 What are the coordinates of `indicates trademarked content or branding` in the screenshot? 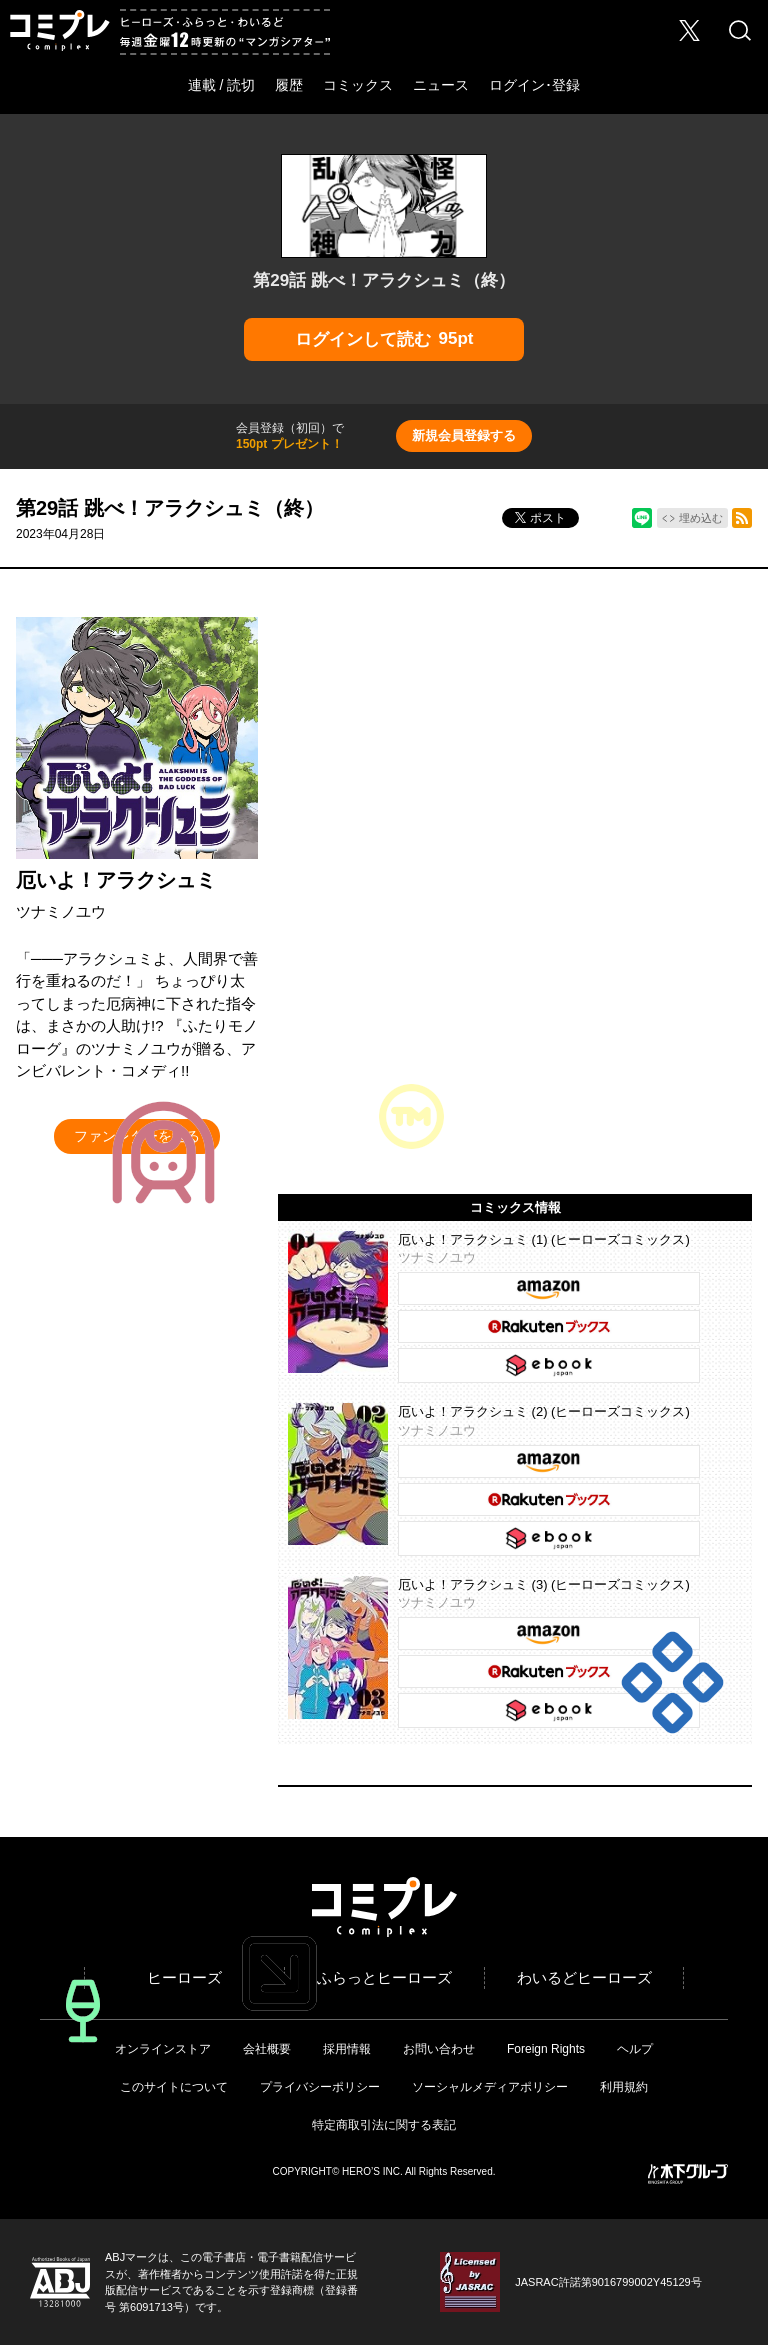 It's located at (411, 1116).